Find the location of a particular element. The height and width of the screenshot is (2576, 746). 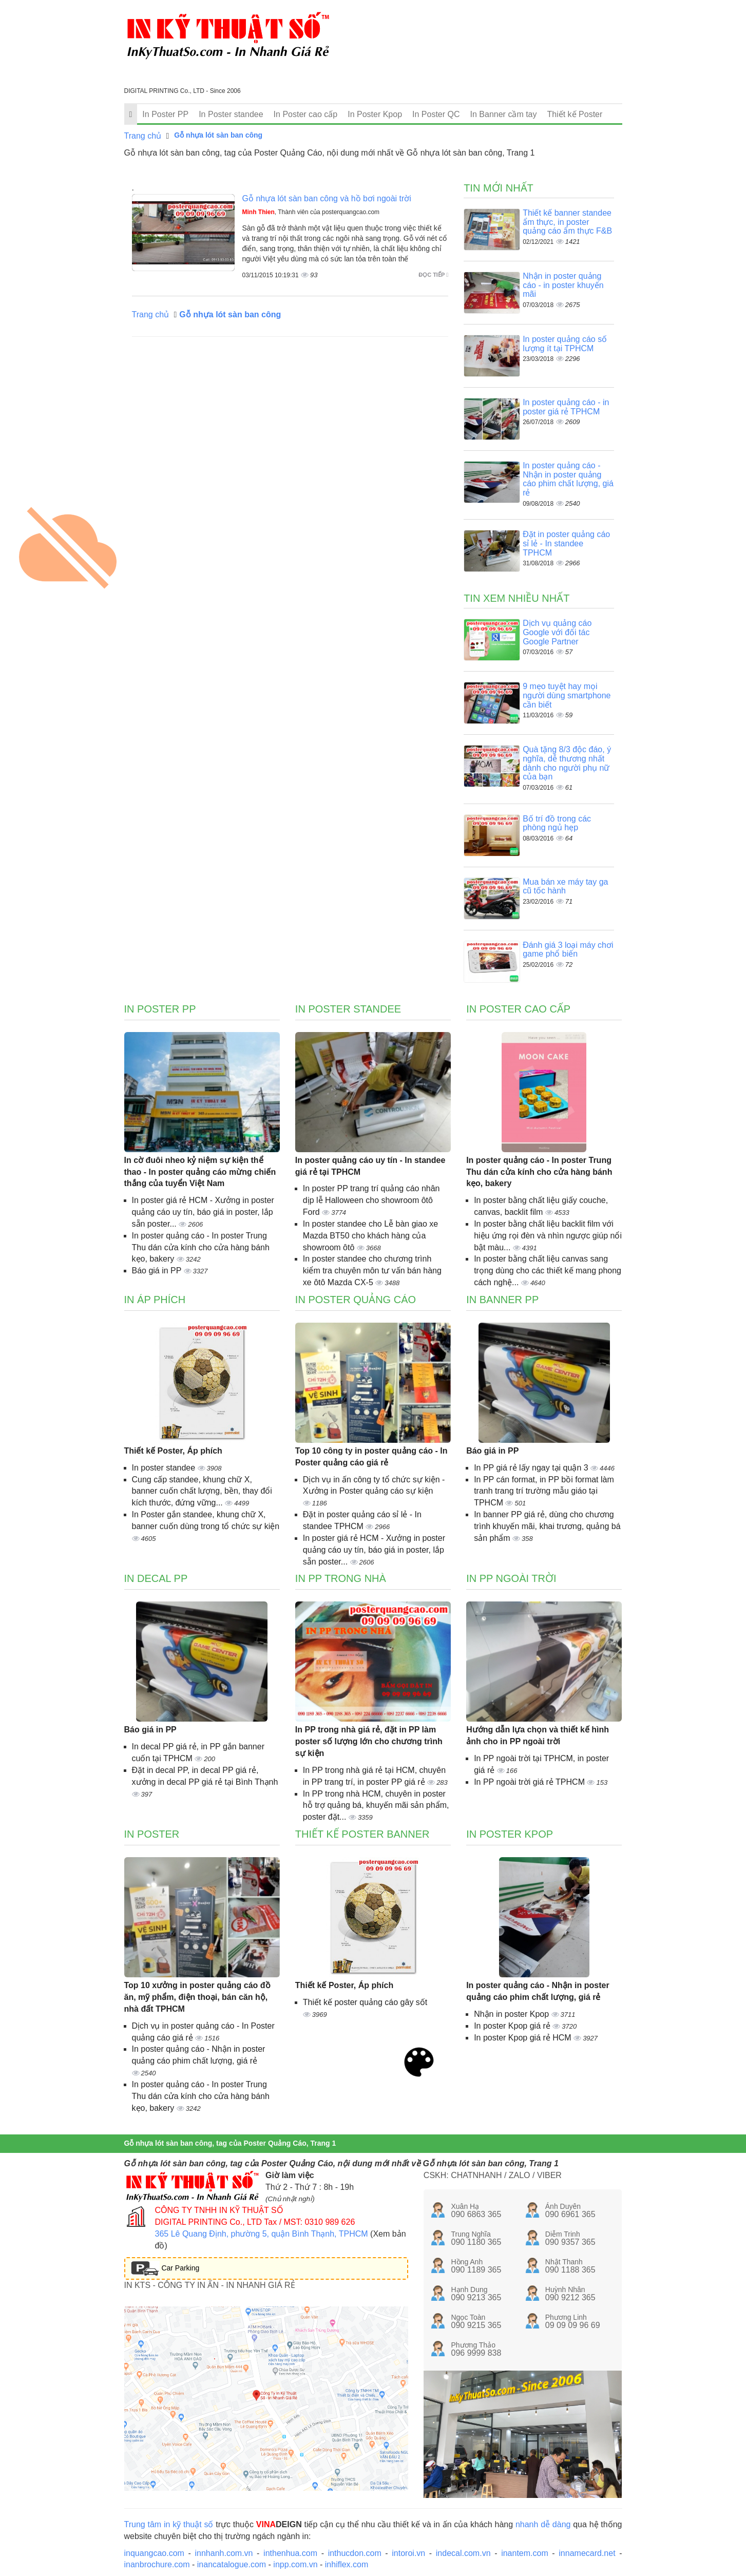

access color or theme customization options is located at coordinates (419, 2062).